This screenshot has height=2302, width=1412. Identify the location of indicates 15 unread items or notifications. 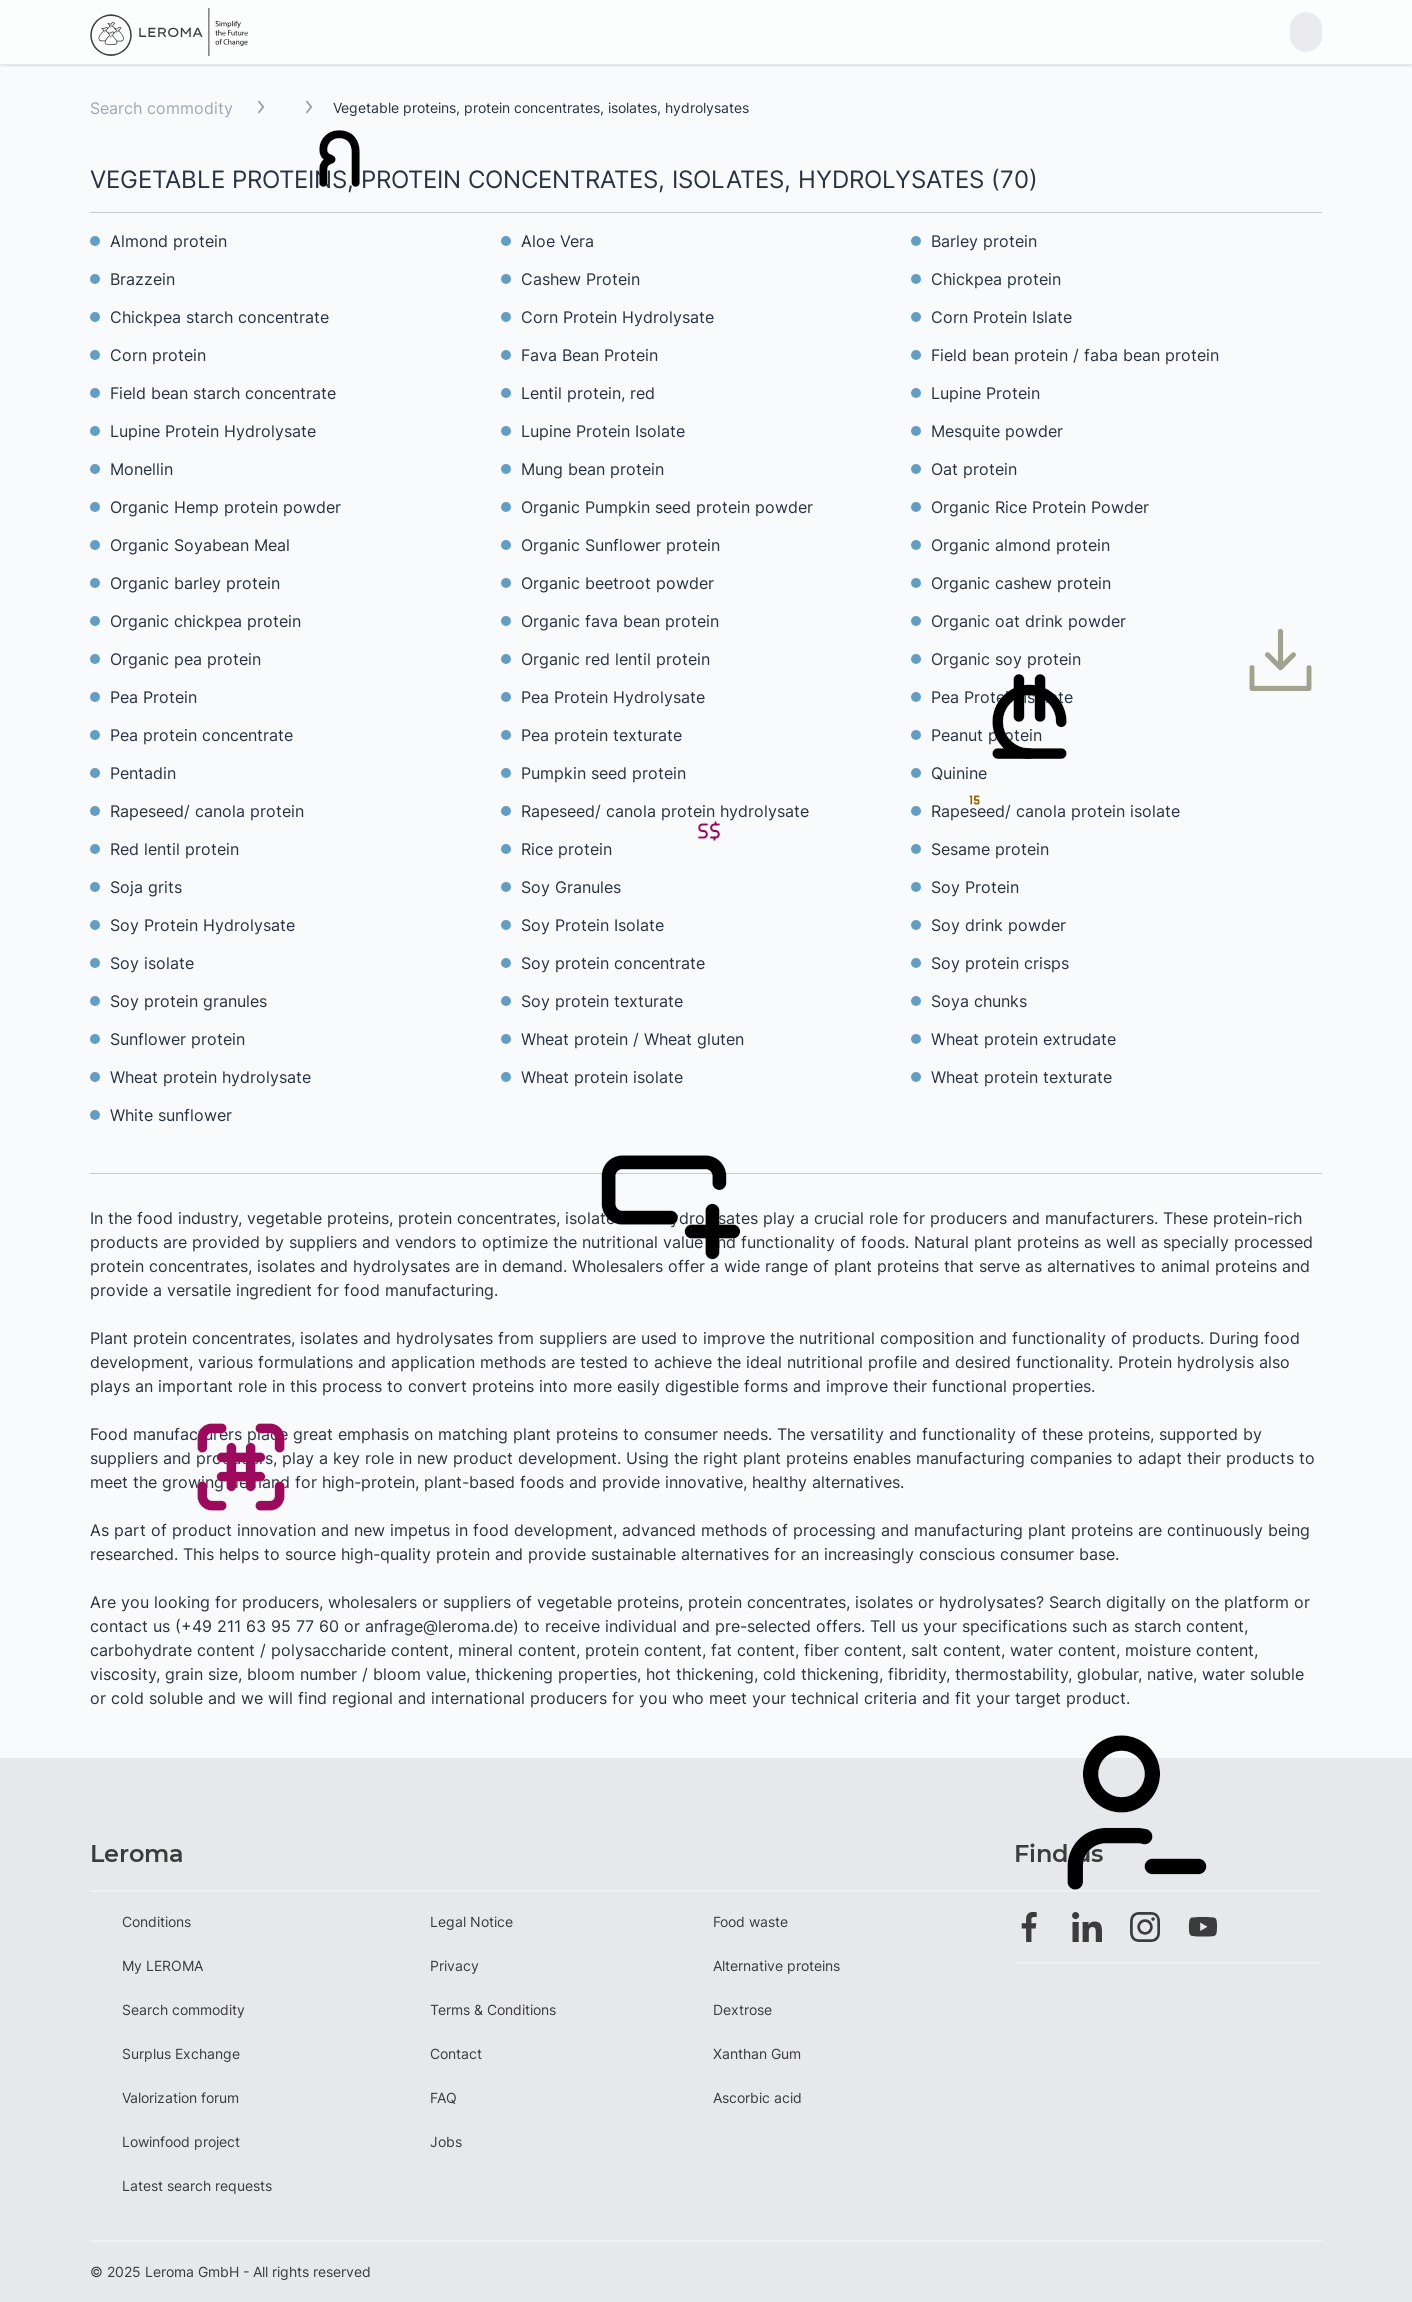
(974, 800).